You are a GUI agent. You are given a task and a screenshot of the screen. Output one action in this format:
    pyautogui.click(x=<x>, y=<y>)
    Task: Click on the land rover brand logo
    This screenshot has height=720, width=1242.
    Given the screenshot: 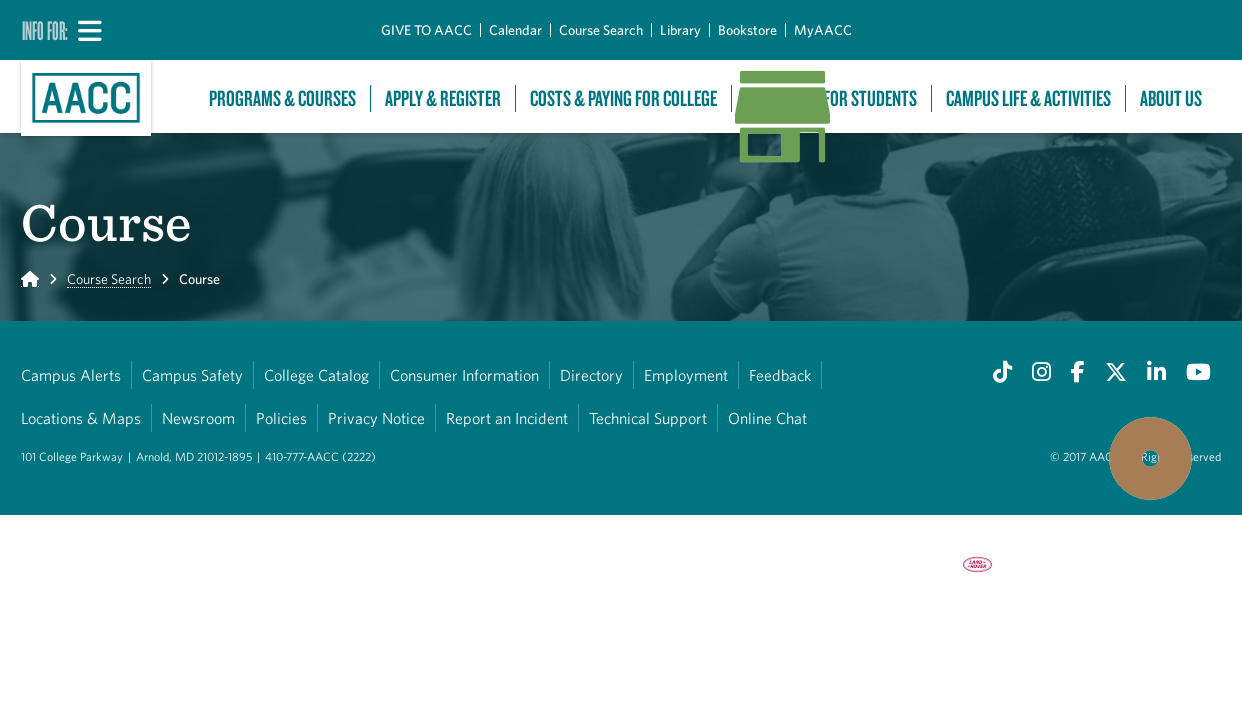 What is the action you would take?
    pyautogui.click(x=977, y=564)
    